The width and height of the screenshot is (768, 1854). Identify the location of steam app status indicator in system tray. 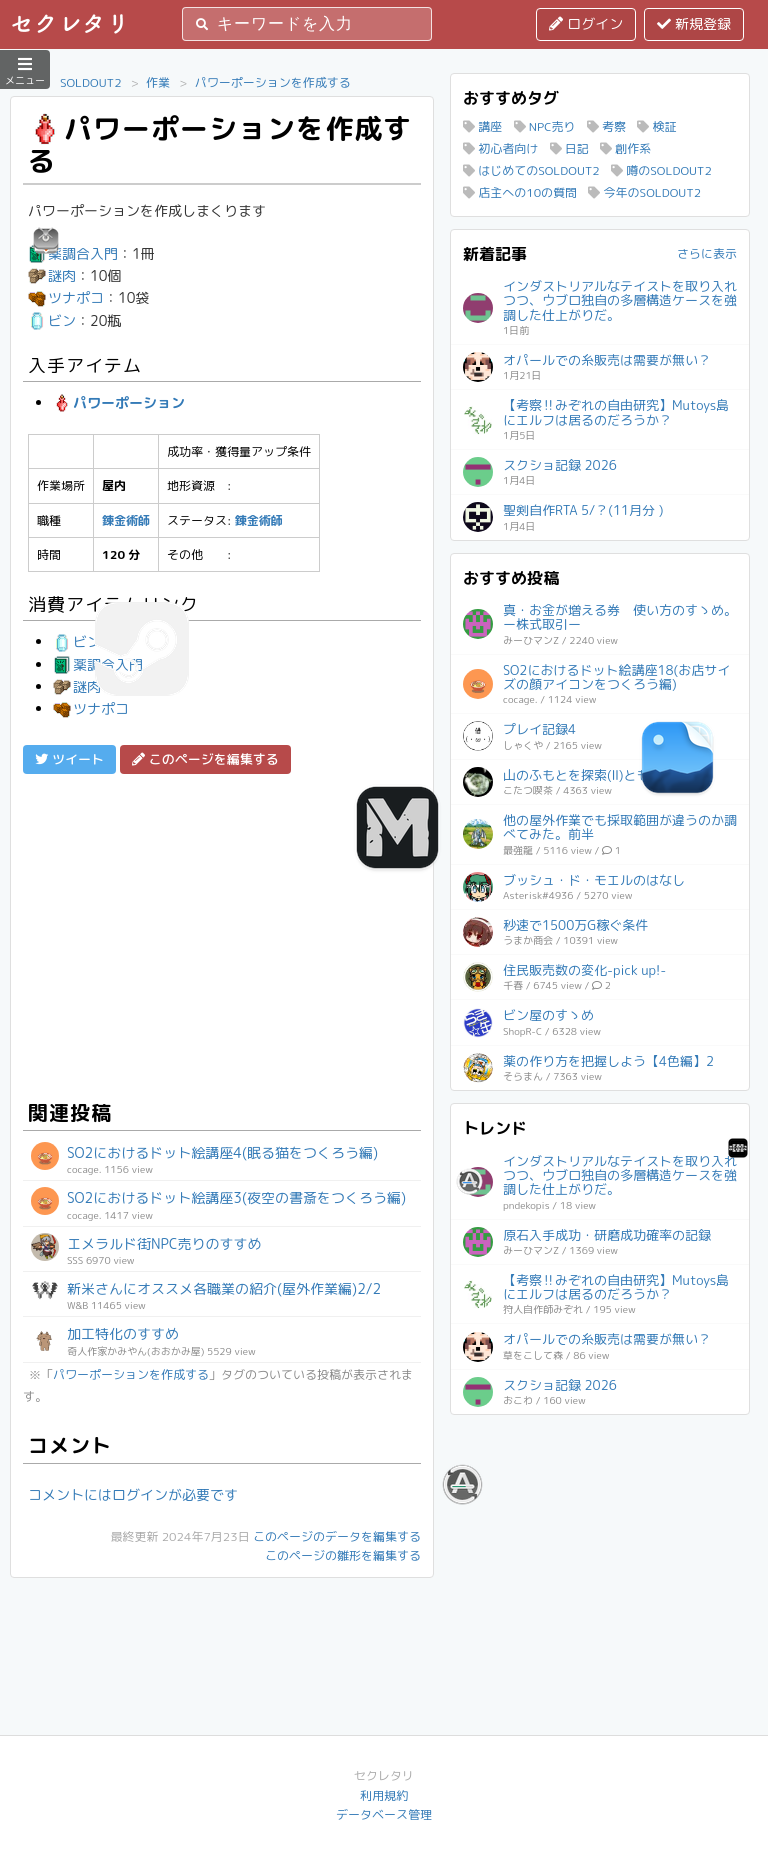
(142, 649).